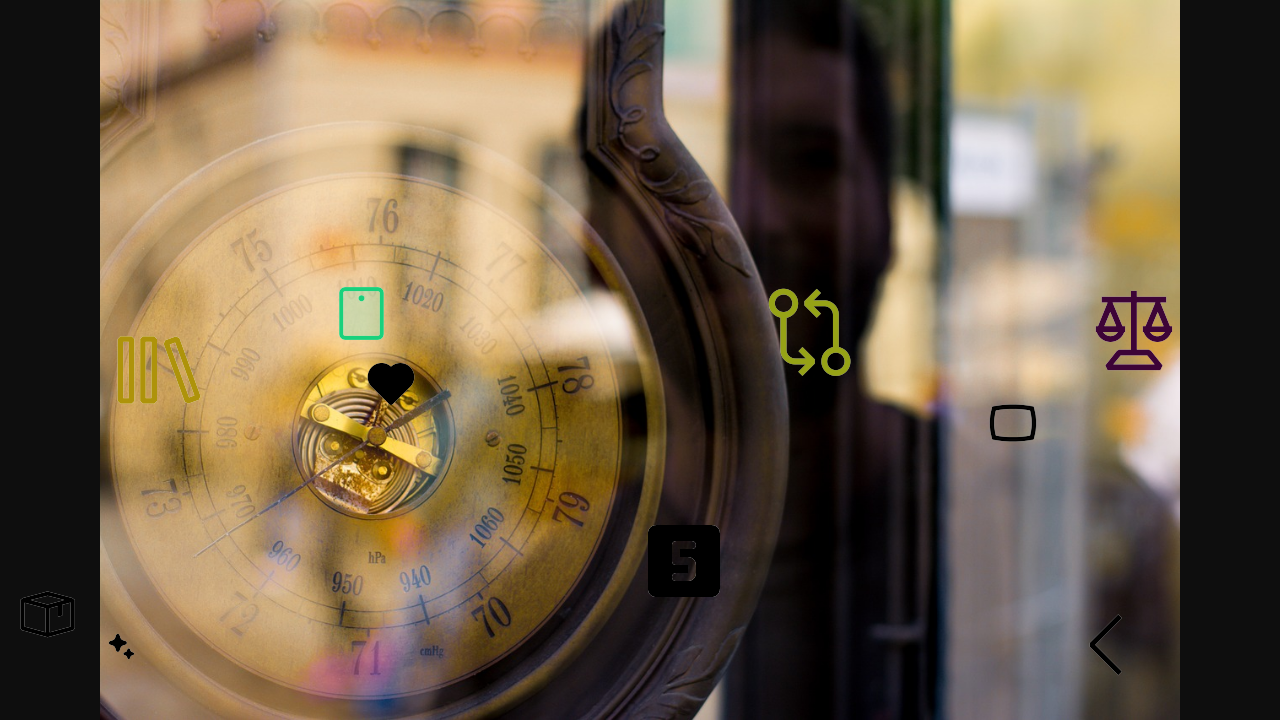  Describe the element at coordinates (1013, 423) in the screenshot. I see `switch to wide-angle or panorama camera mode` at that location.